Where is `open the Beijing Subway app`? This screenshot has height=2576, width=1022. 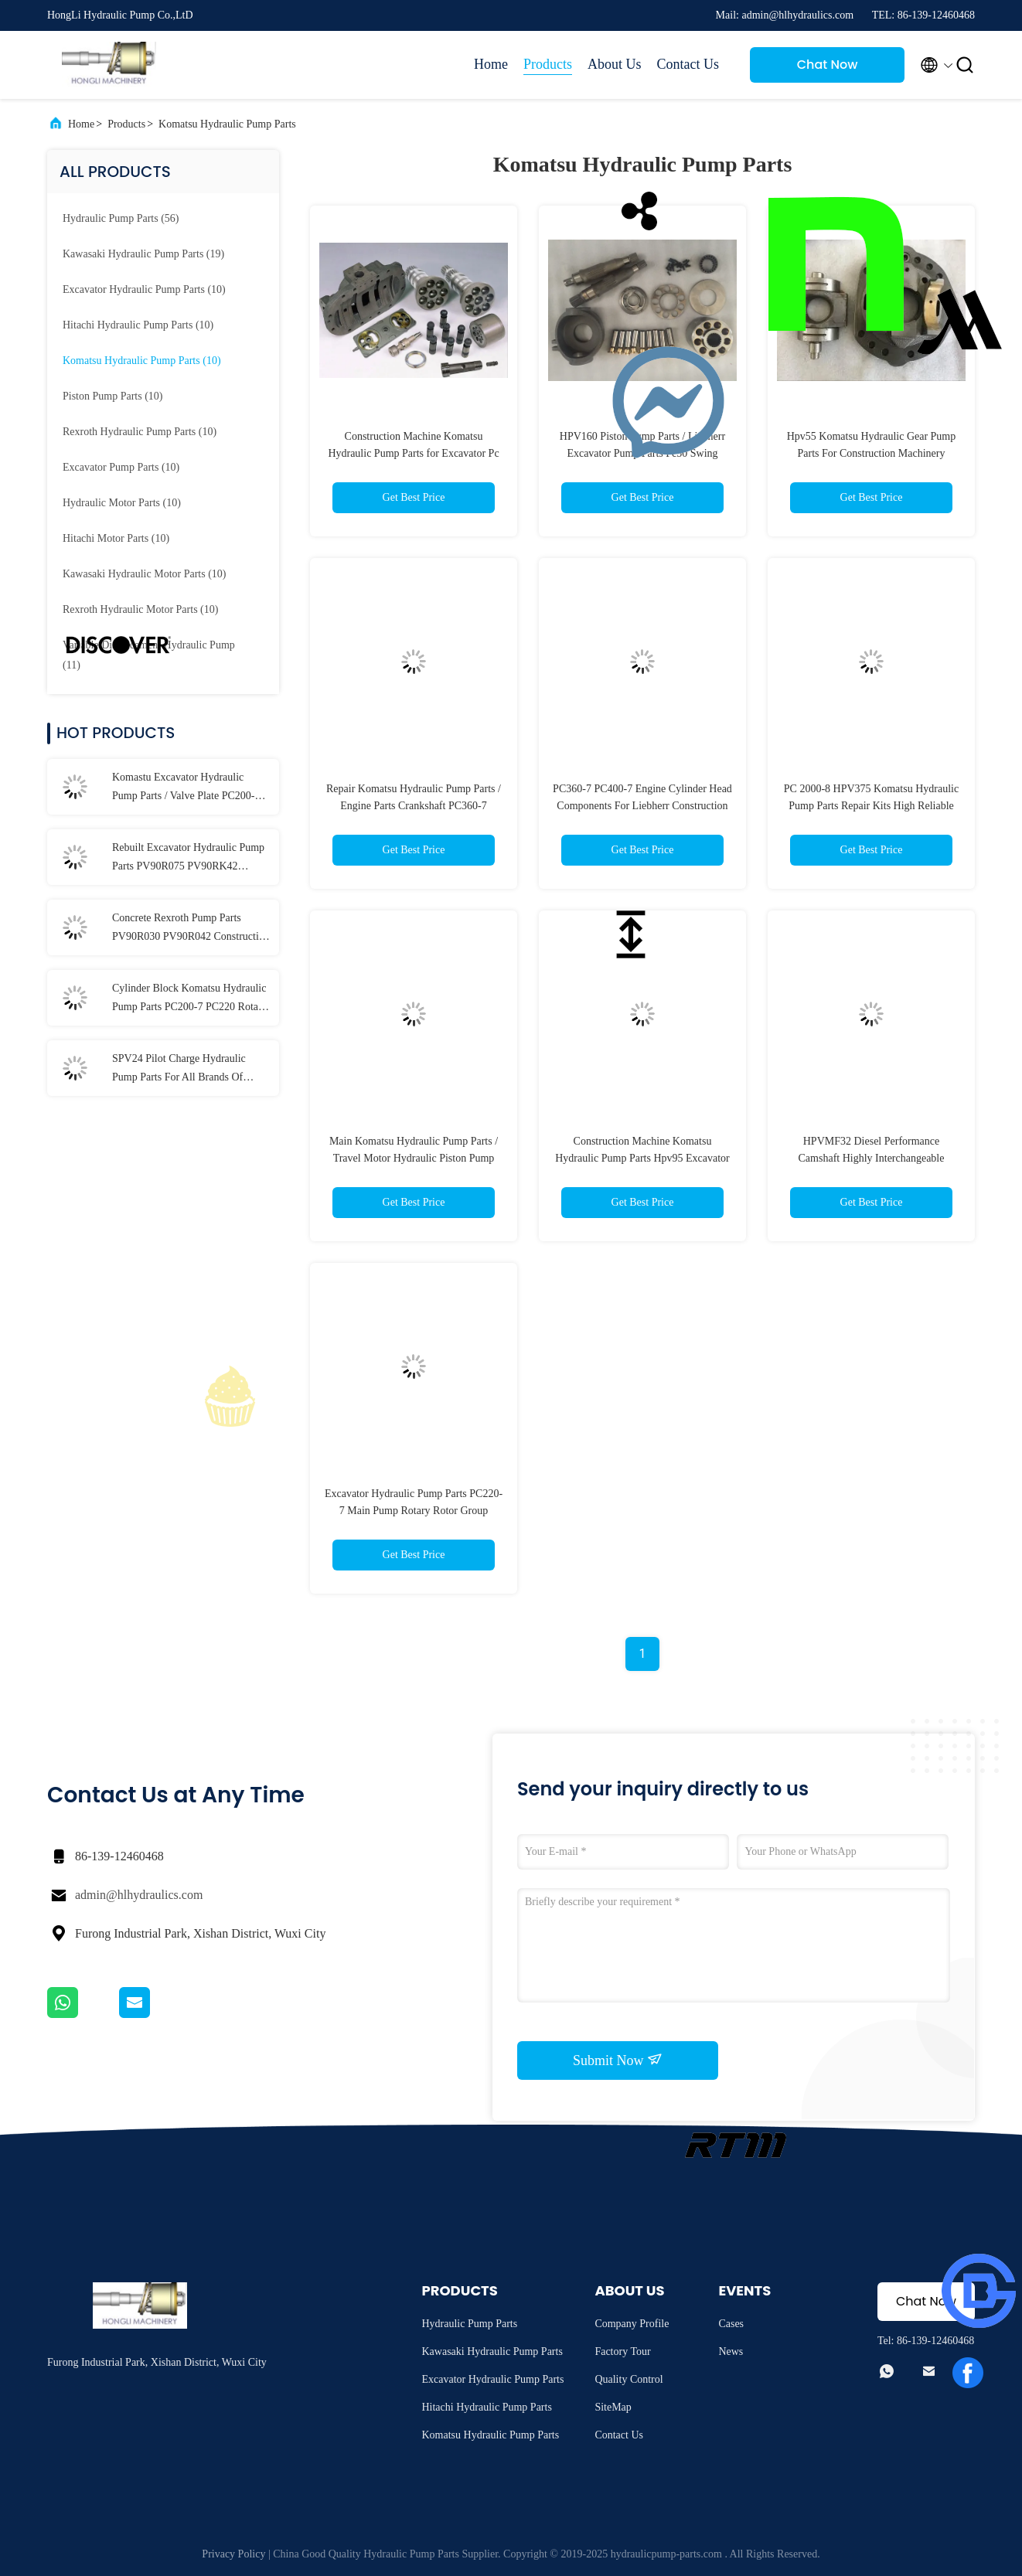 open the Beijing Subway app is located at coordinates (979, 2291).